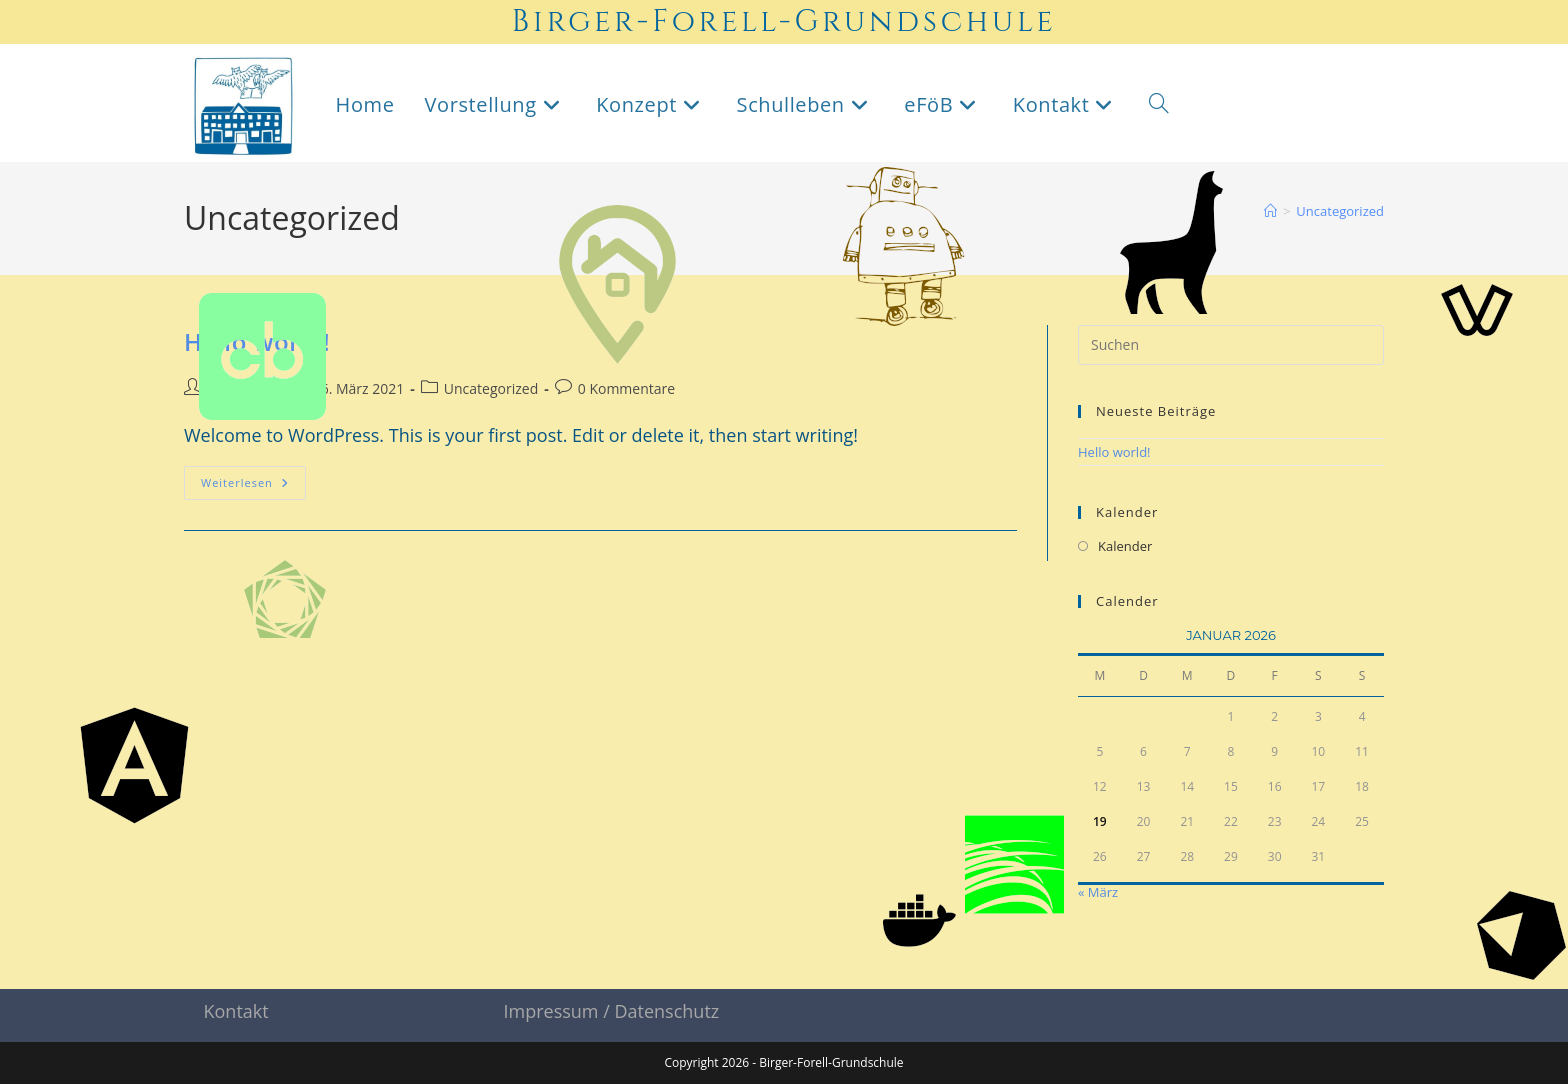  I want to click on tina cms logo, so click(1171, 242).